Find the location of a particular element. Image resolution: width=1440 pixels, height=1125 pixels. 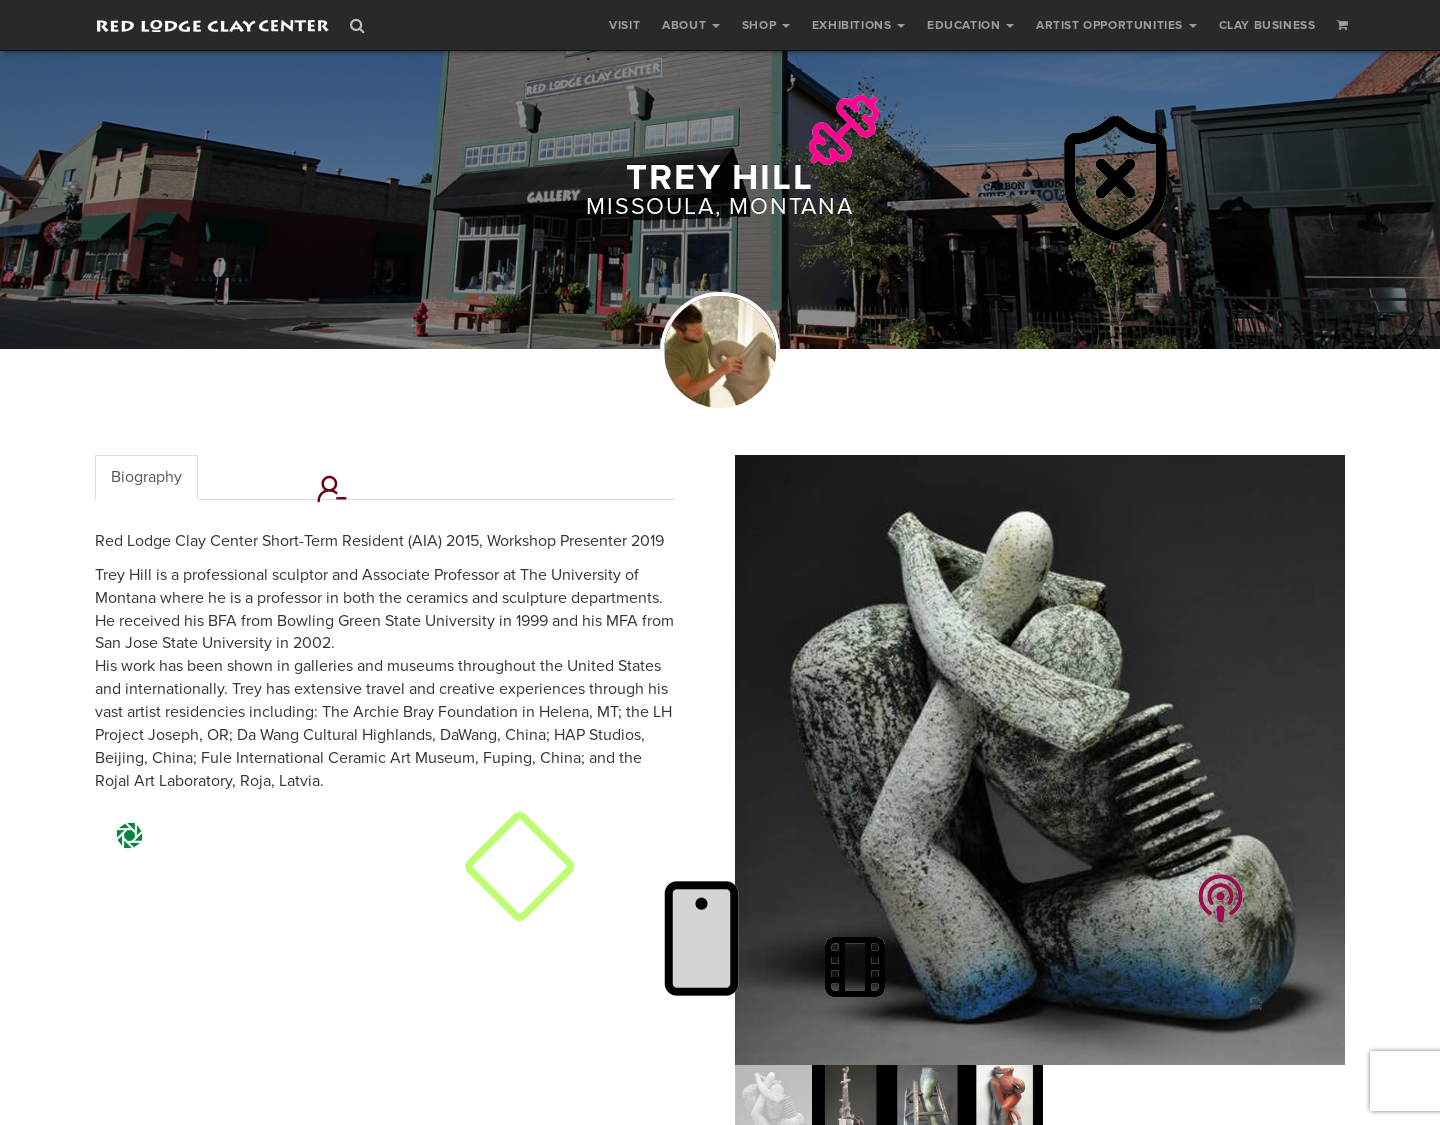

access video or movie content is located at coordinates (855, 967).